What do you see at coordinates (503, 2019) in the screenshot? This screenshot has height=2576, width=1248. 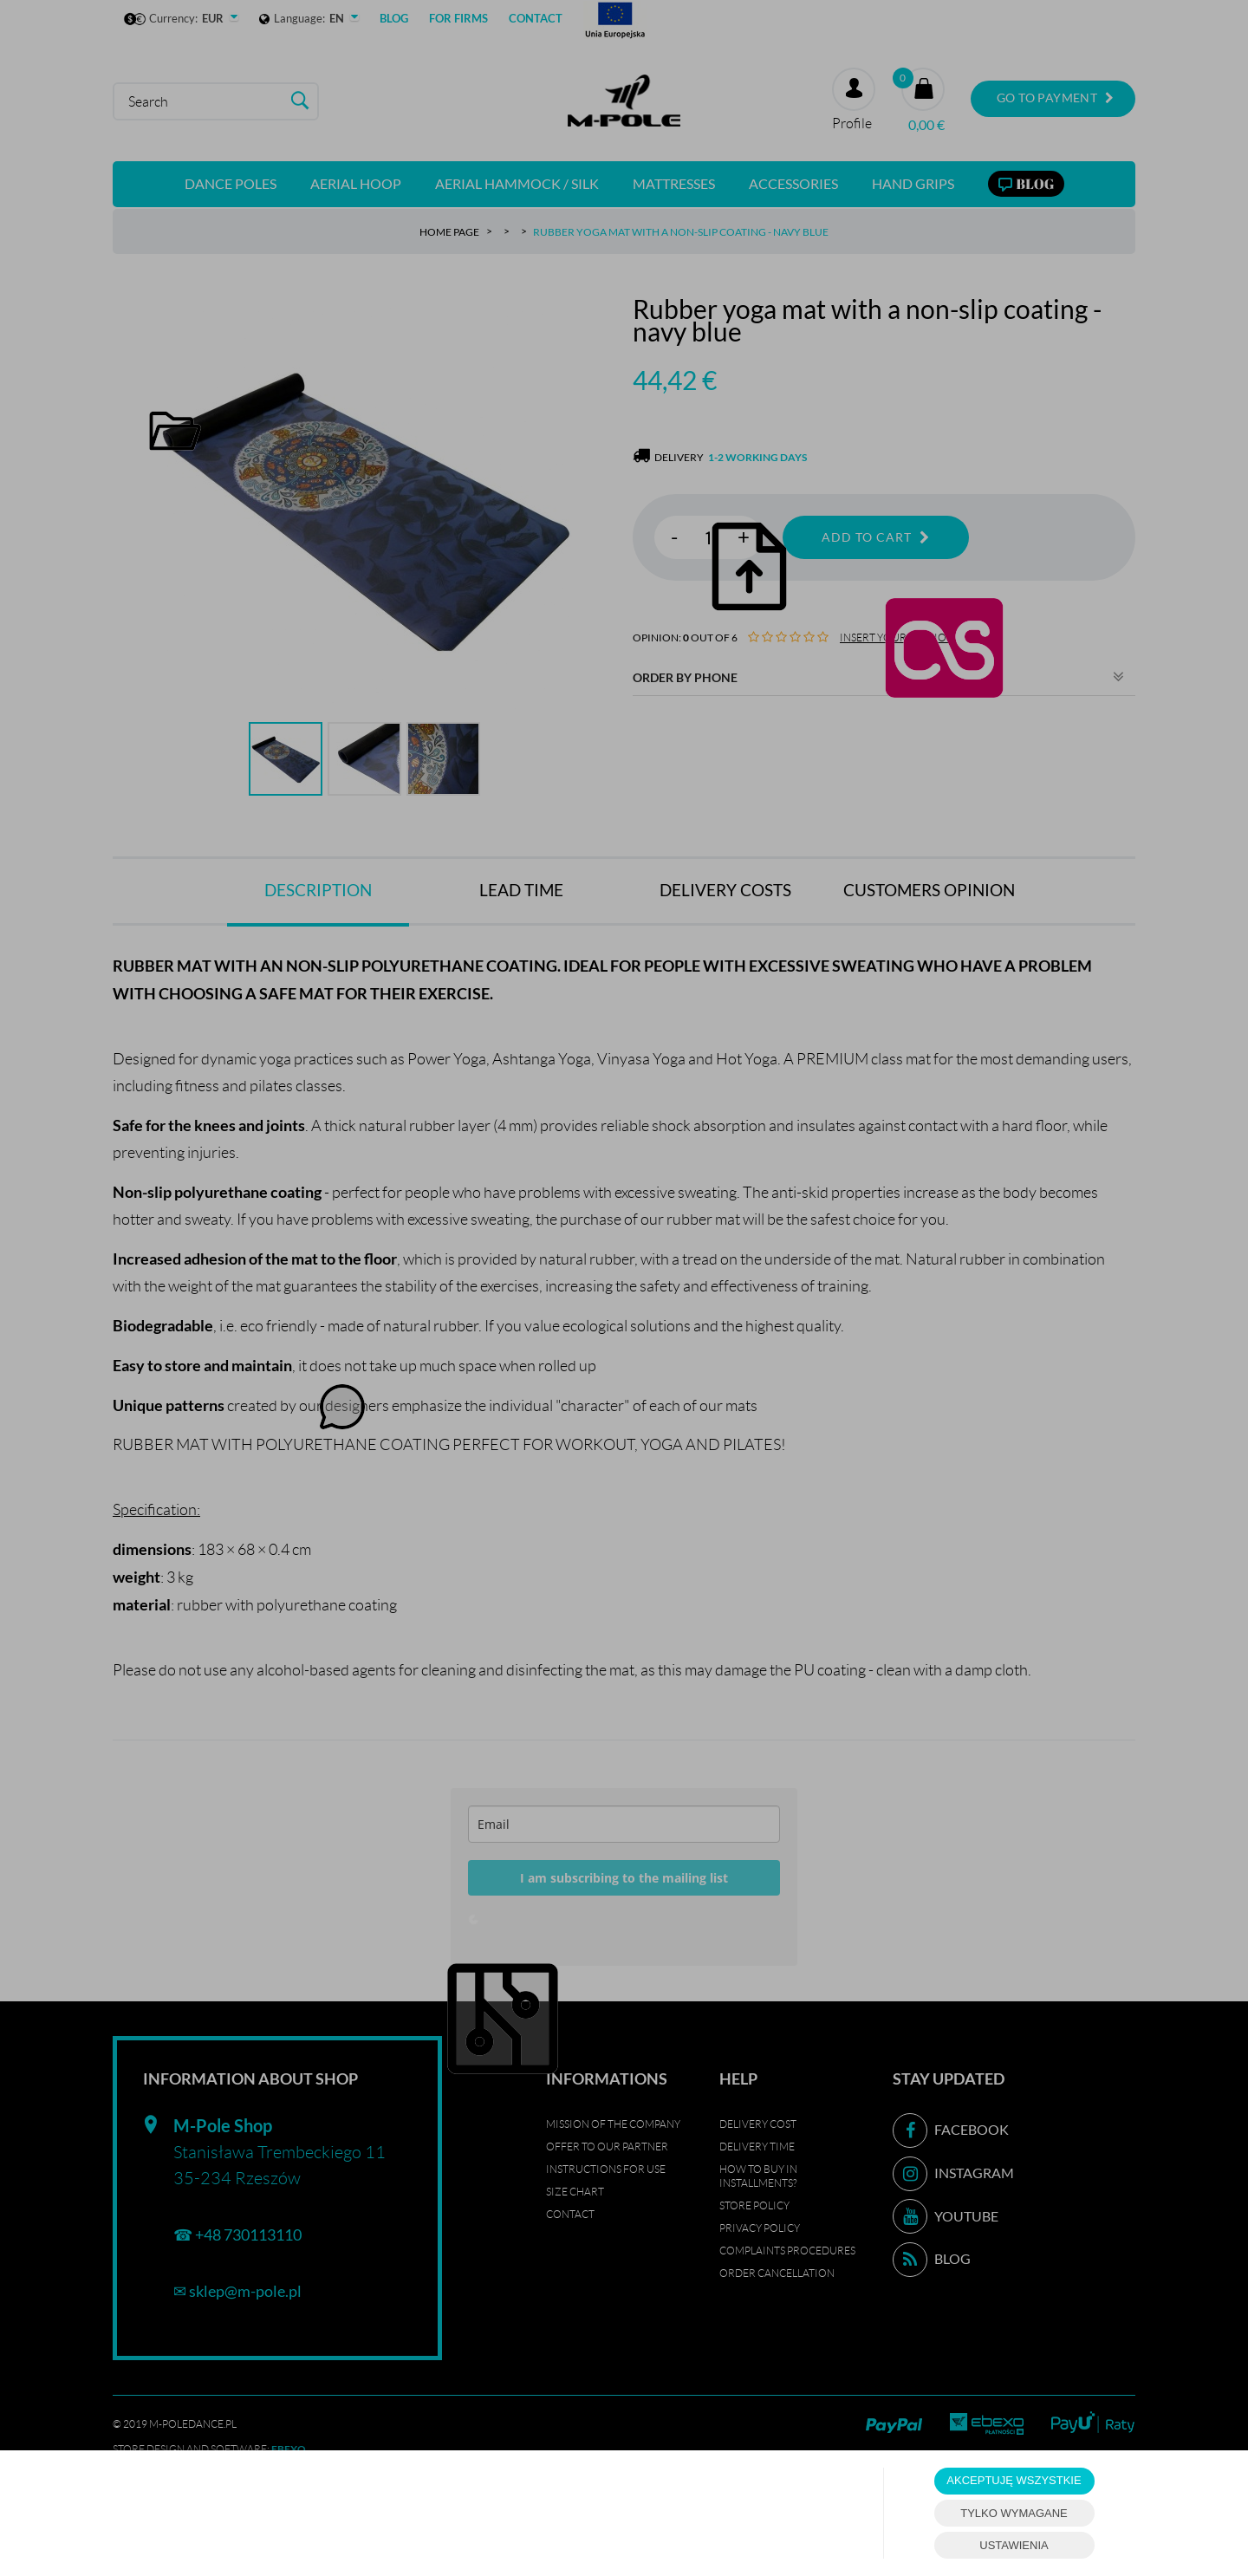 I see `access hardware or circuit settings` at bounding box center [503, 2019].